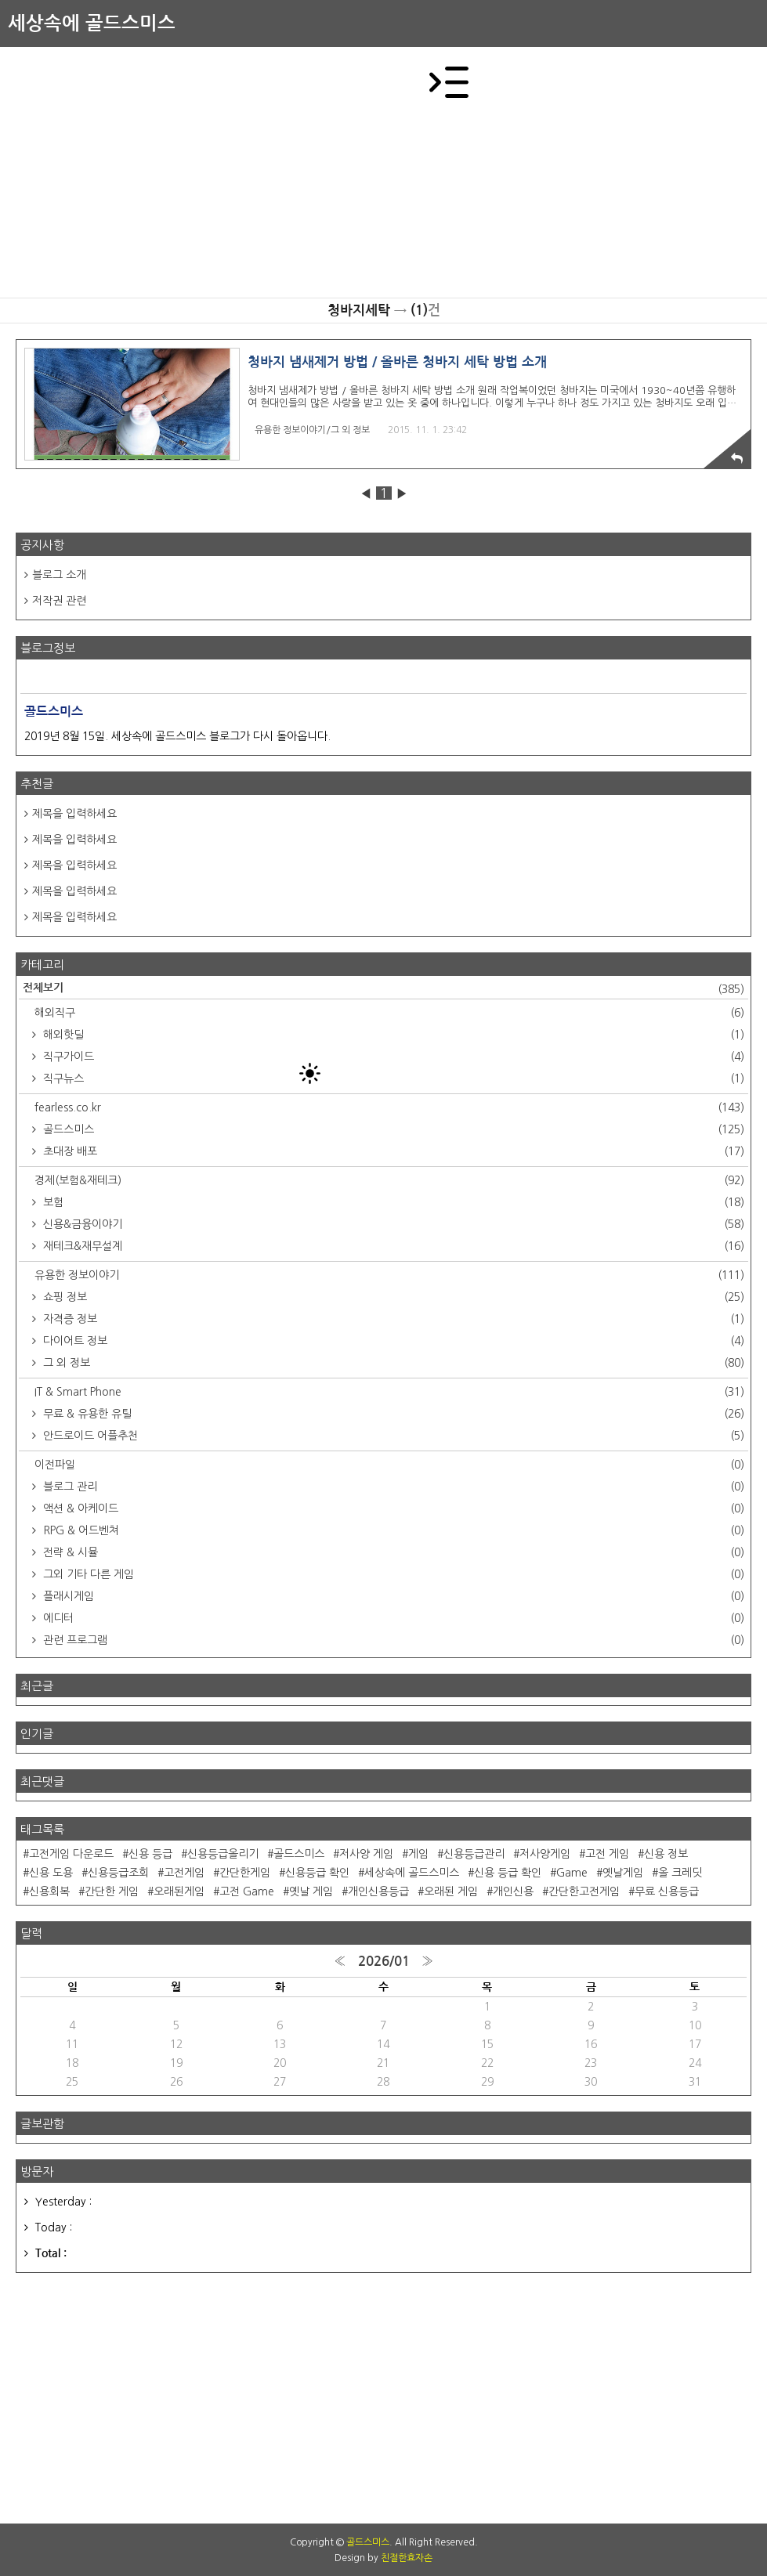 This screenshot has height=2576, width=767. Describe the element at coordinates (309, 1073) in the screenshot. I see `increase screen brightness` at that location.